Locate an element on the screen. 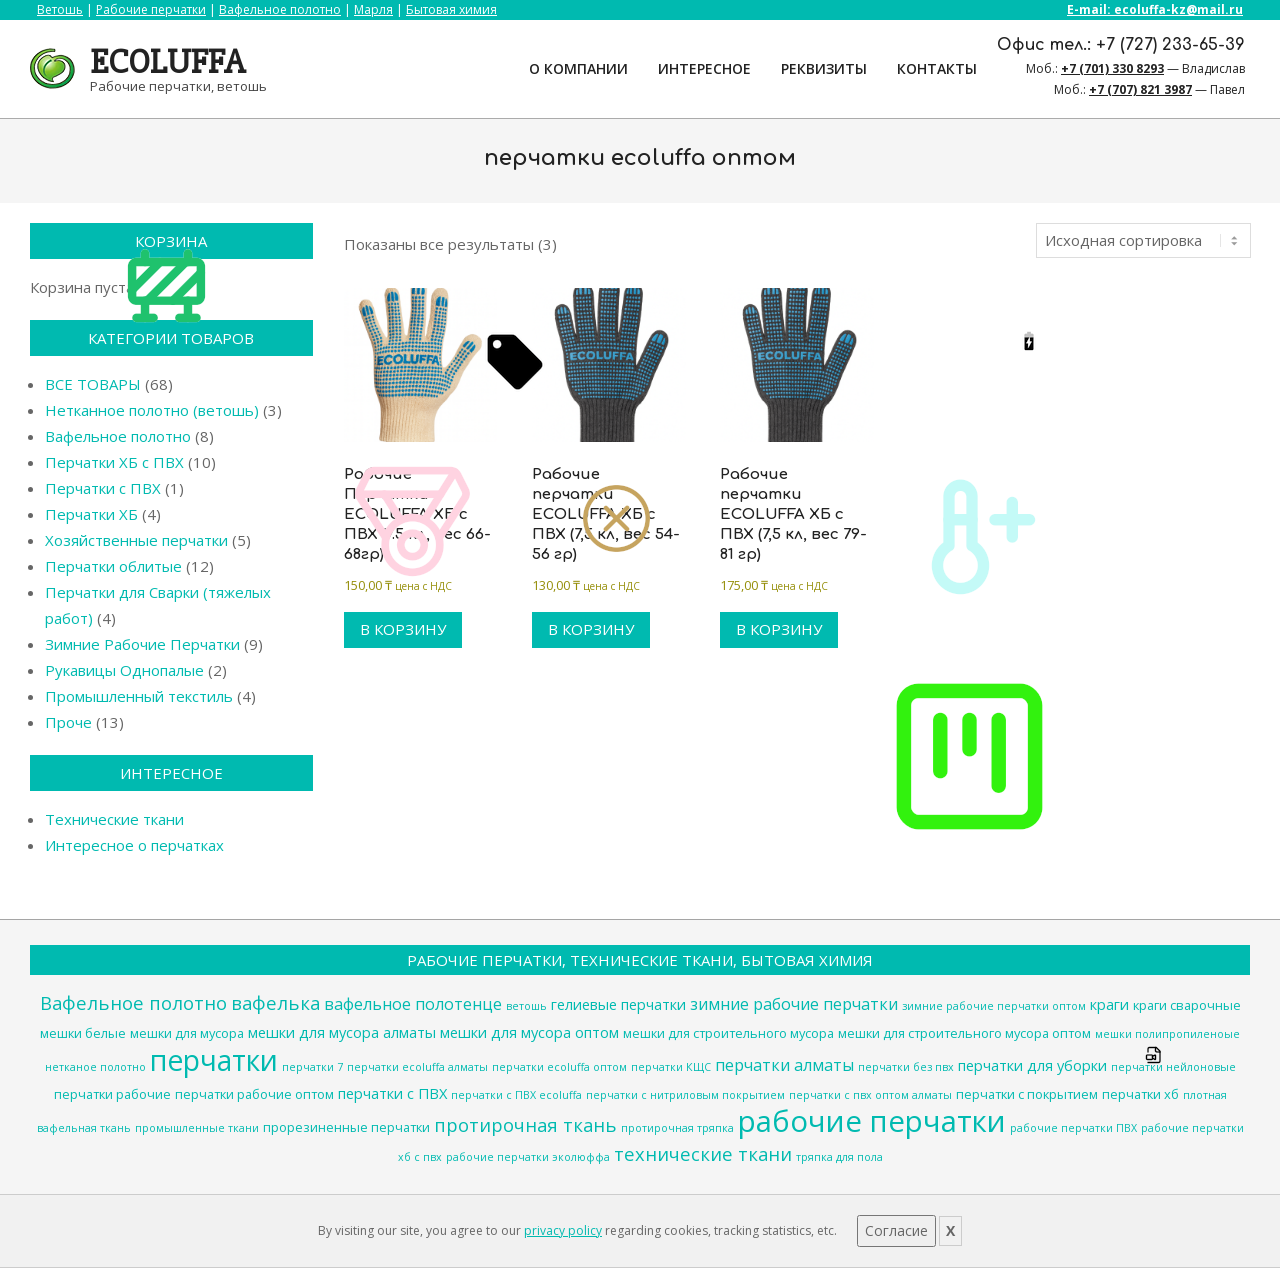 The height and width of the screenshot is (1268, 1280). battery charging at 90% is located at coordinates (1029, 341).